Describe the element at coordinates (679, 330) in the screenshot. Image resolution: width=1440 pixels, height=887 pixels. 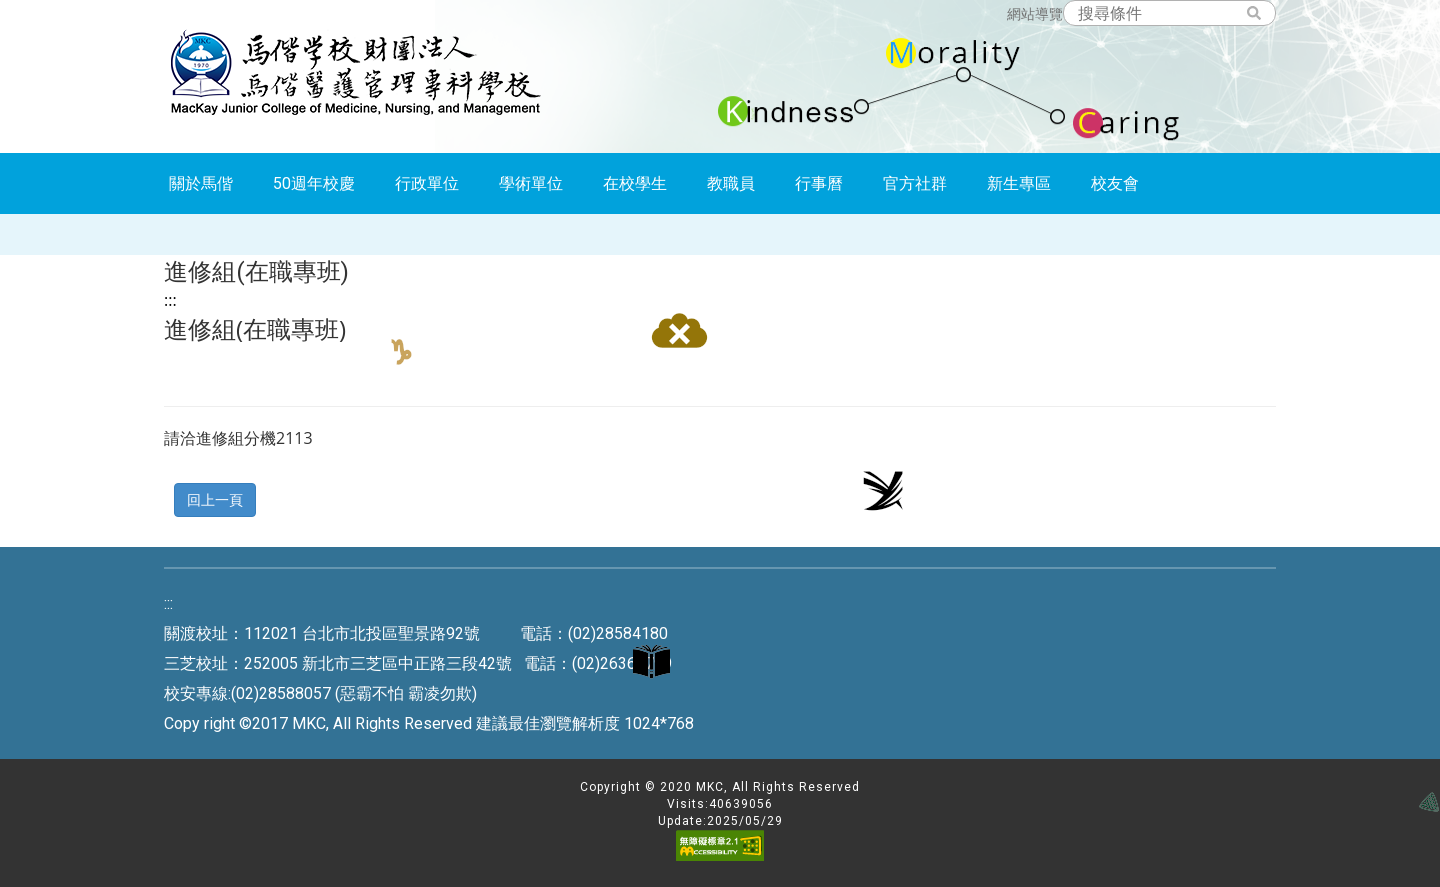
I see `indicates a toxic or hazardous area in gameplay` at that location.